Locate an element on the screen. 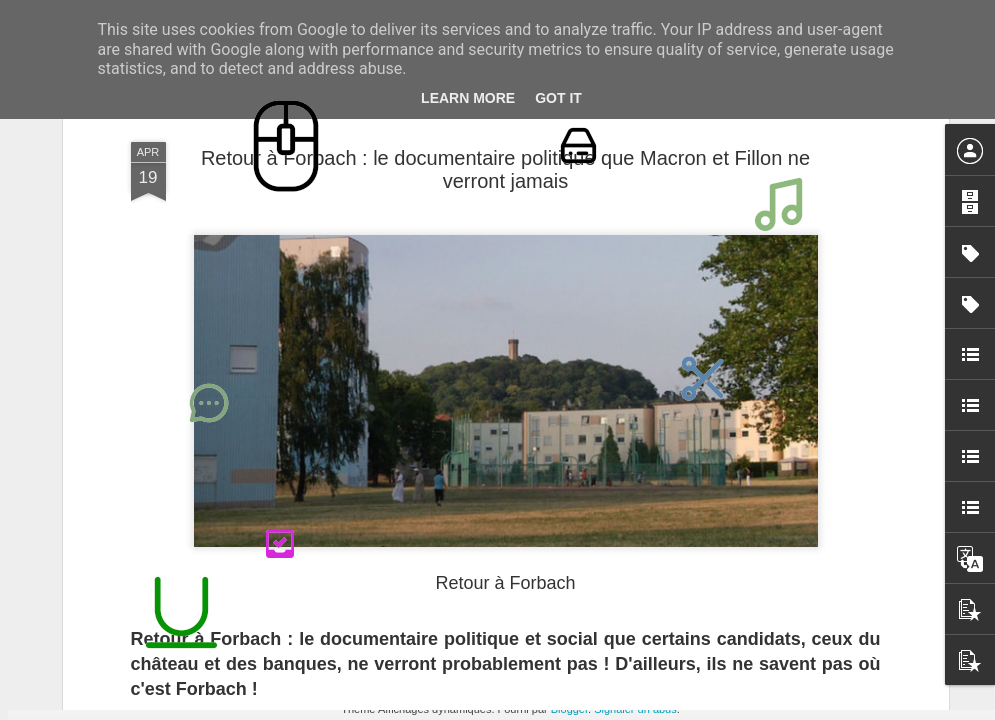  cut selected content is located at coordinates (702, 378).